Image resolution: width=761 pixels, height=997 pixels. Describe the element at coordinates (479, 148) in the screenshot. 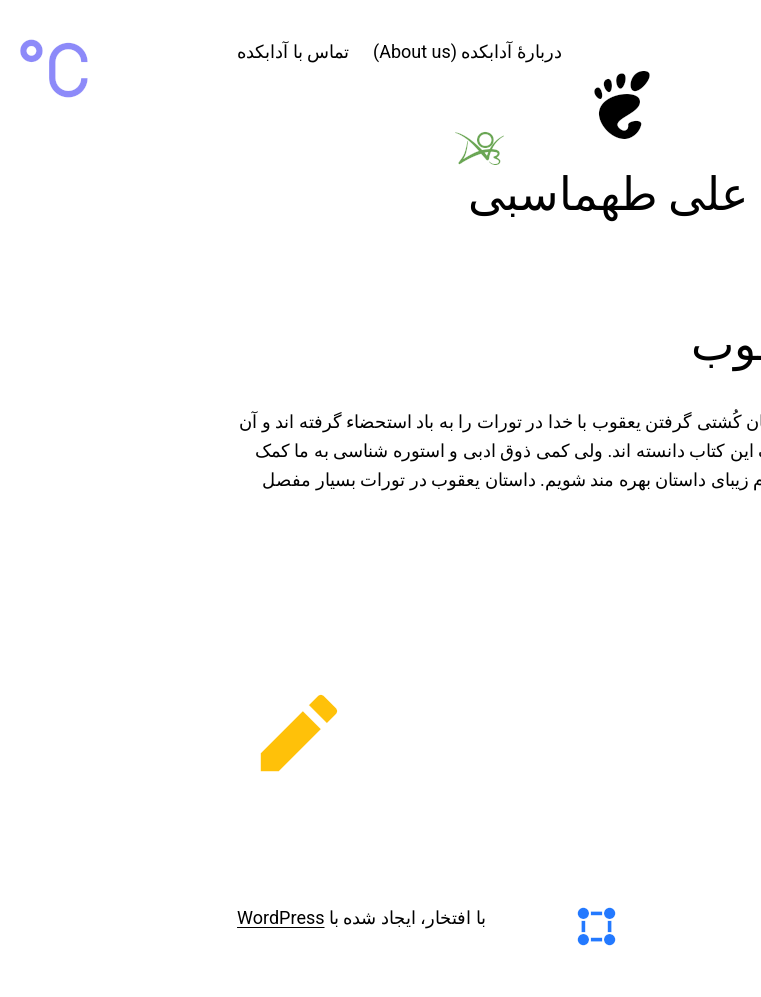

I see `open Archive of Our Own (AO3) website` at that location.